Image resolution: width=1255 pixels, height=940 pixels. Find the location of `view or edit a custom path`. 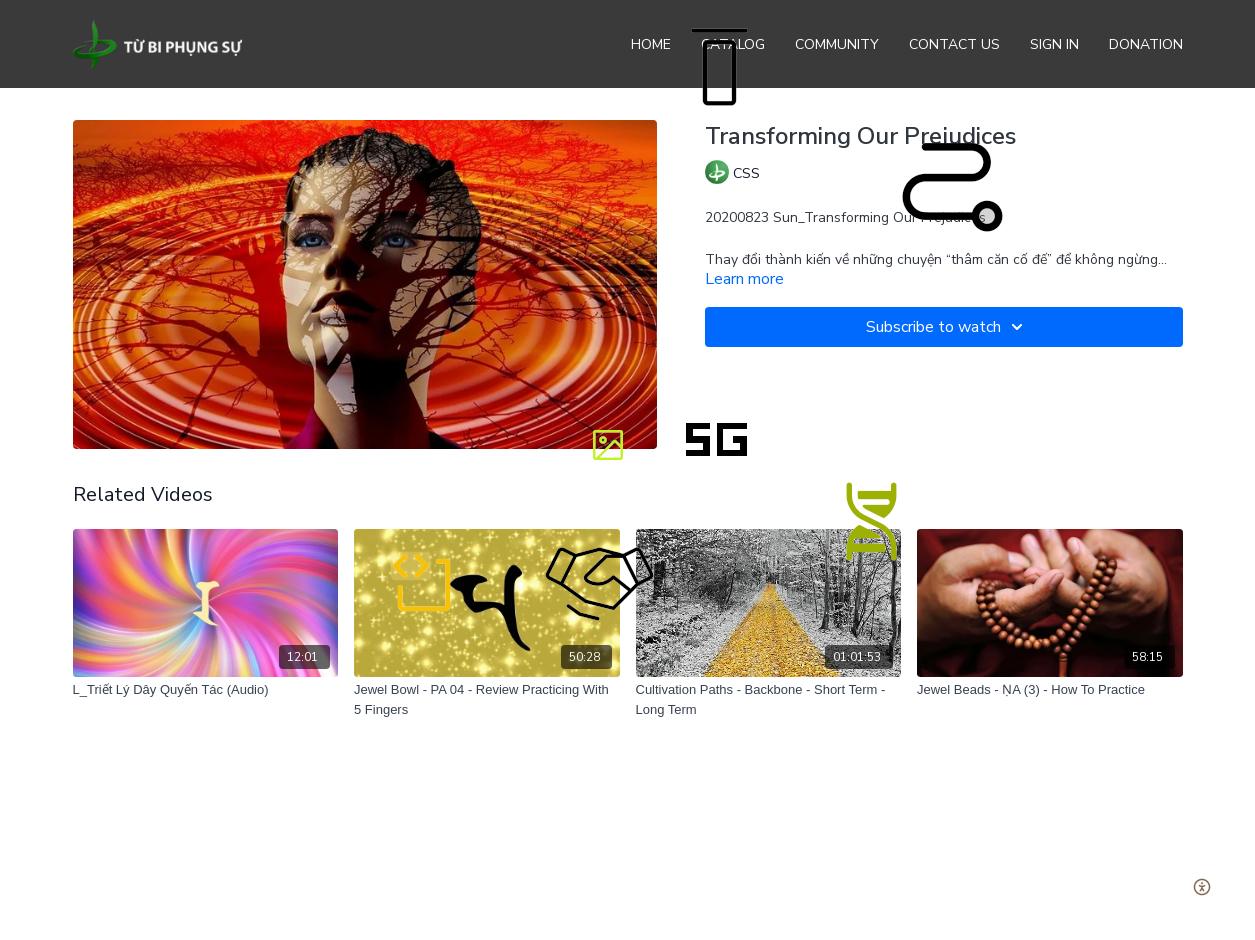

view or edit a custom path is located at coordinates (952, 181).